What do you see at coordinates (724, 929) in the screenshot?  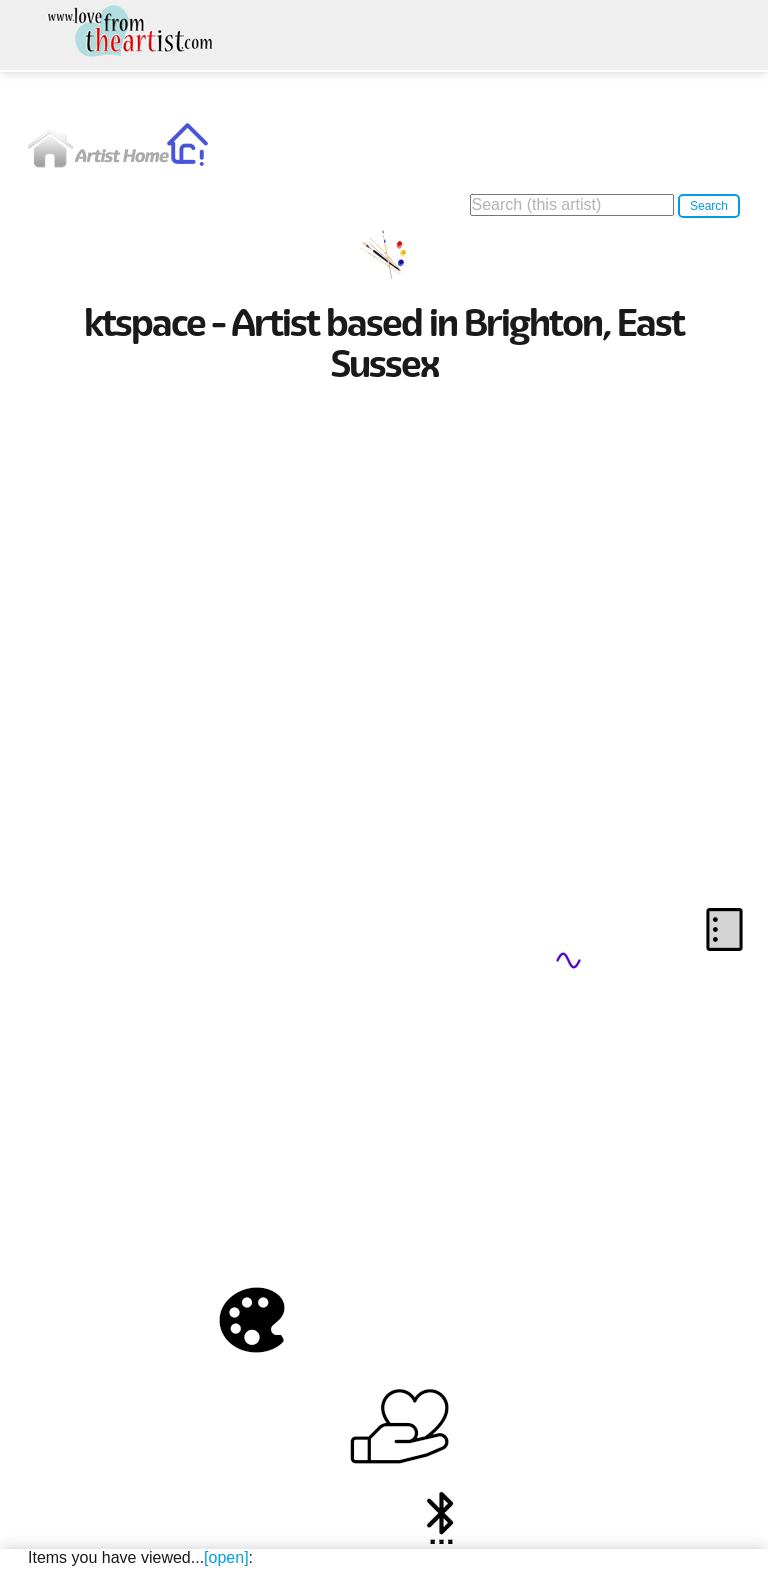 I see `view or manage screenplay files` at bounding box center [724, 929].